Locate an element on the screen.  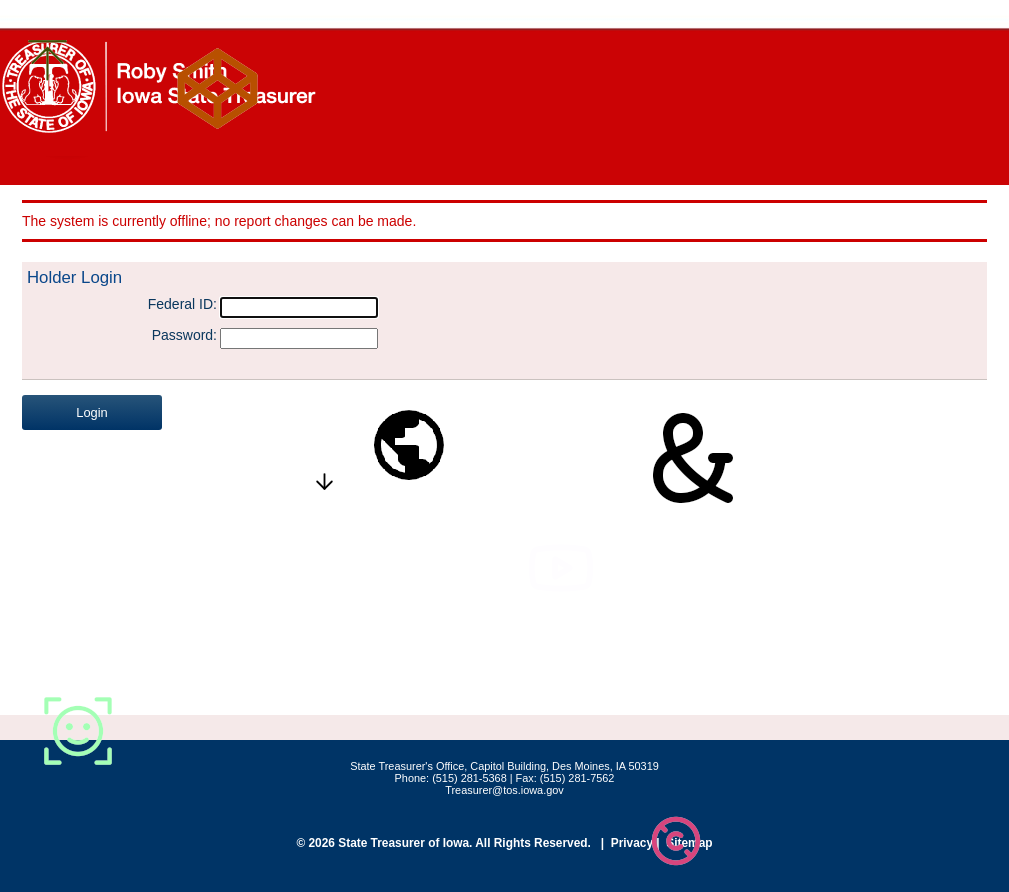
open CodePen profile or project is located at coordinates (217, 88).